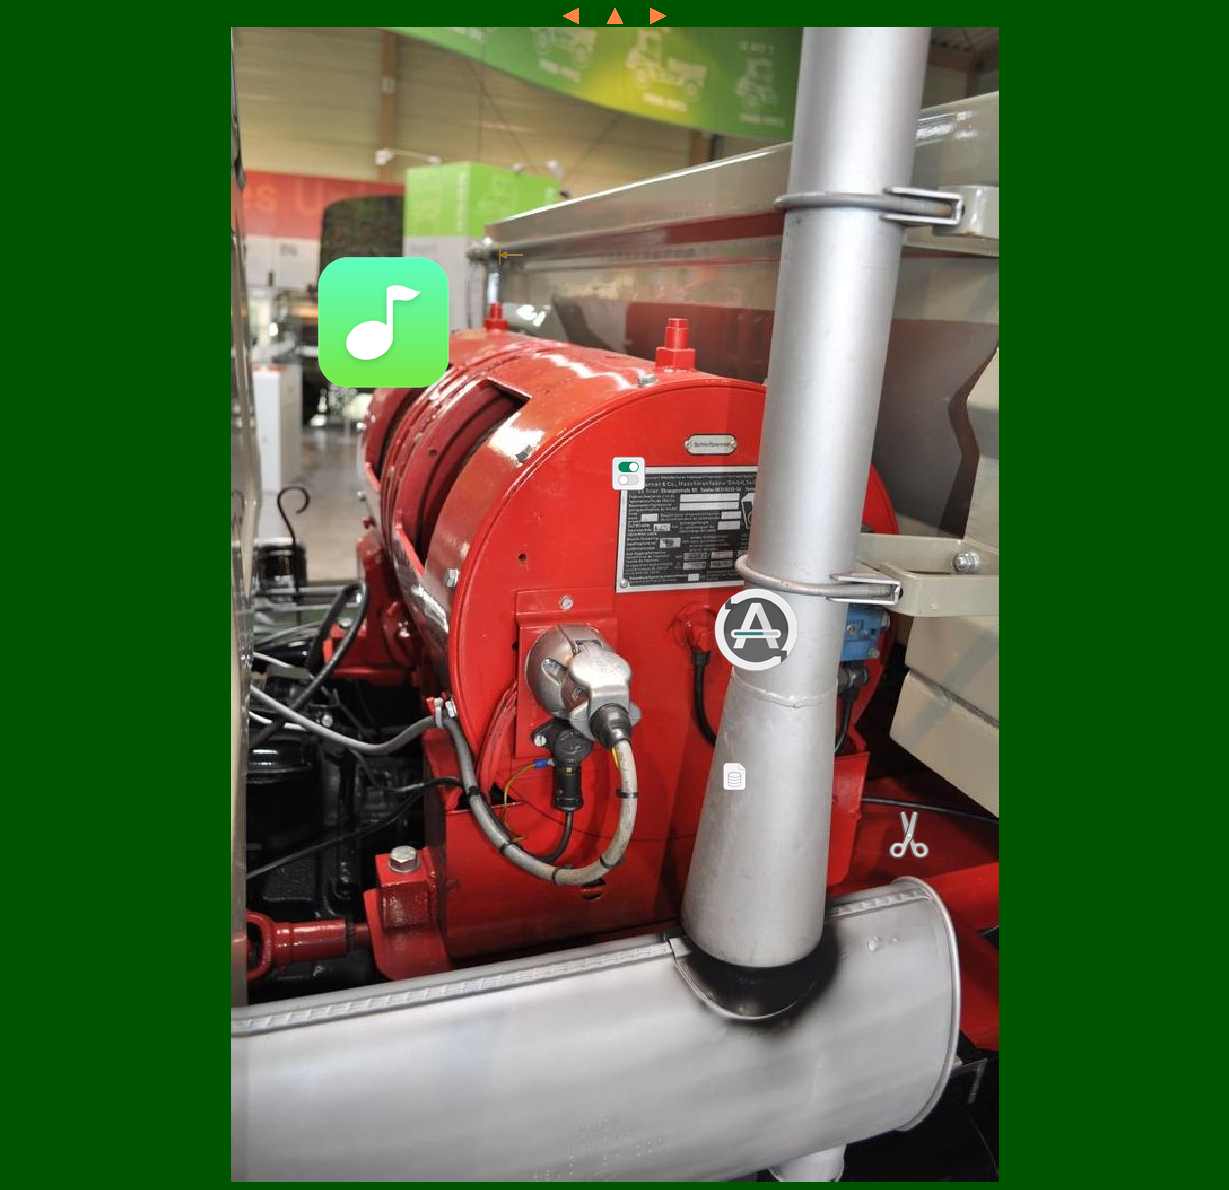  What do you see at coordinates (756, 630) in the screenshot?
I see `check for available software updates` at bounding box center [756, 630].